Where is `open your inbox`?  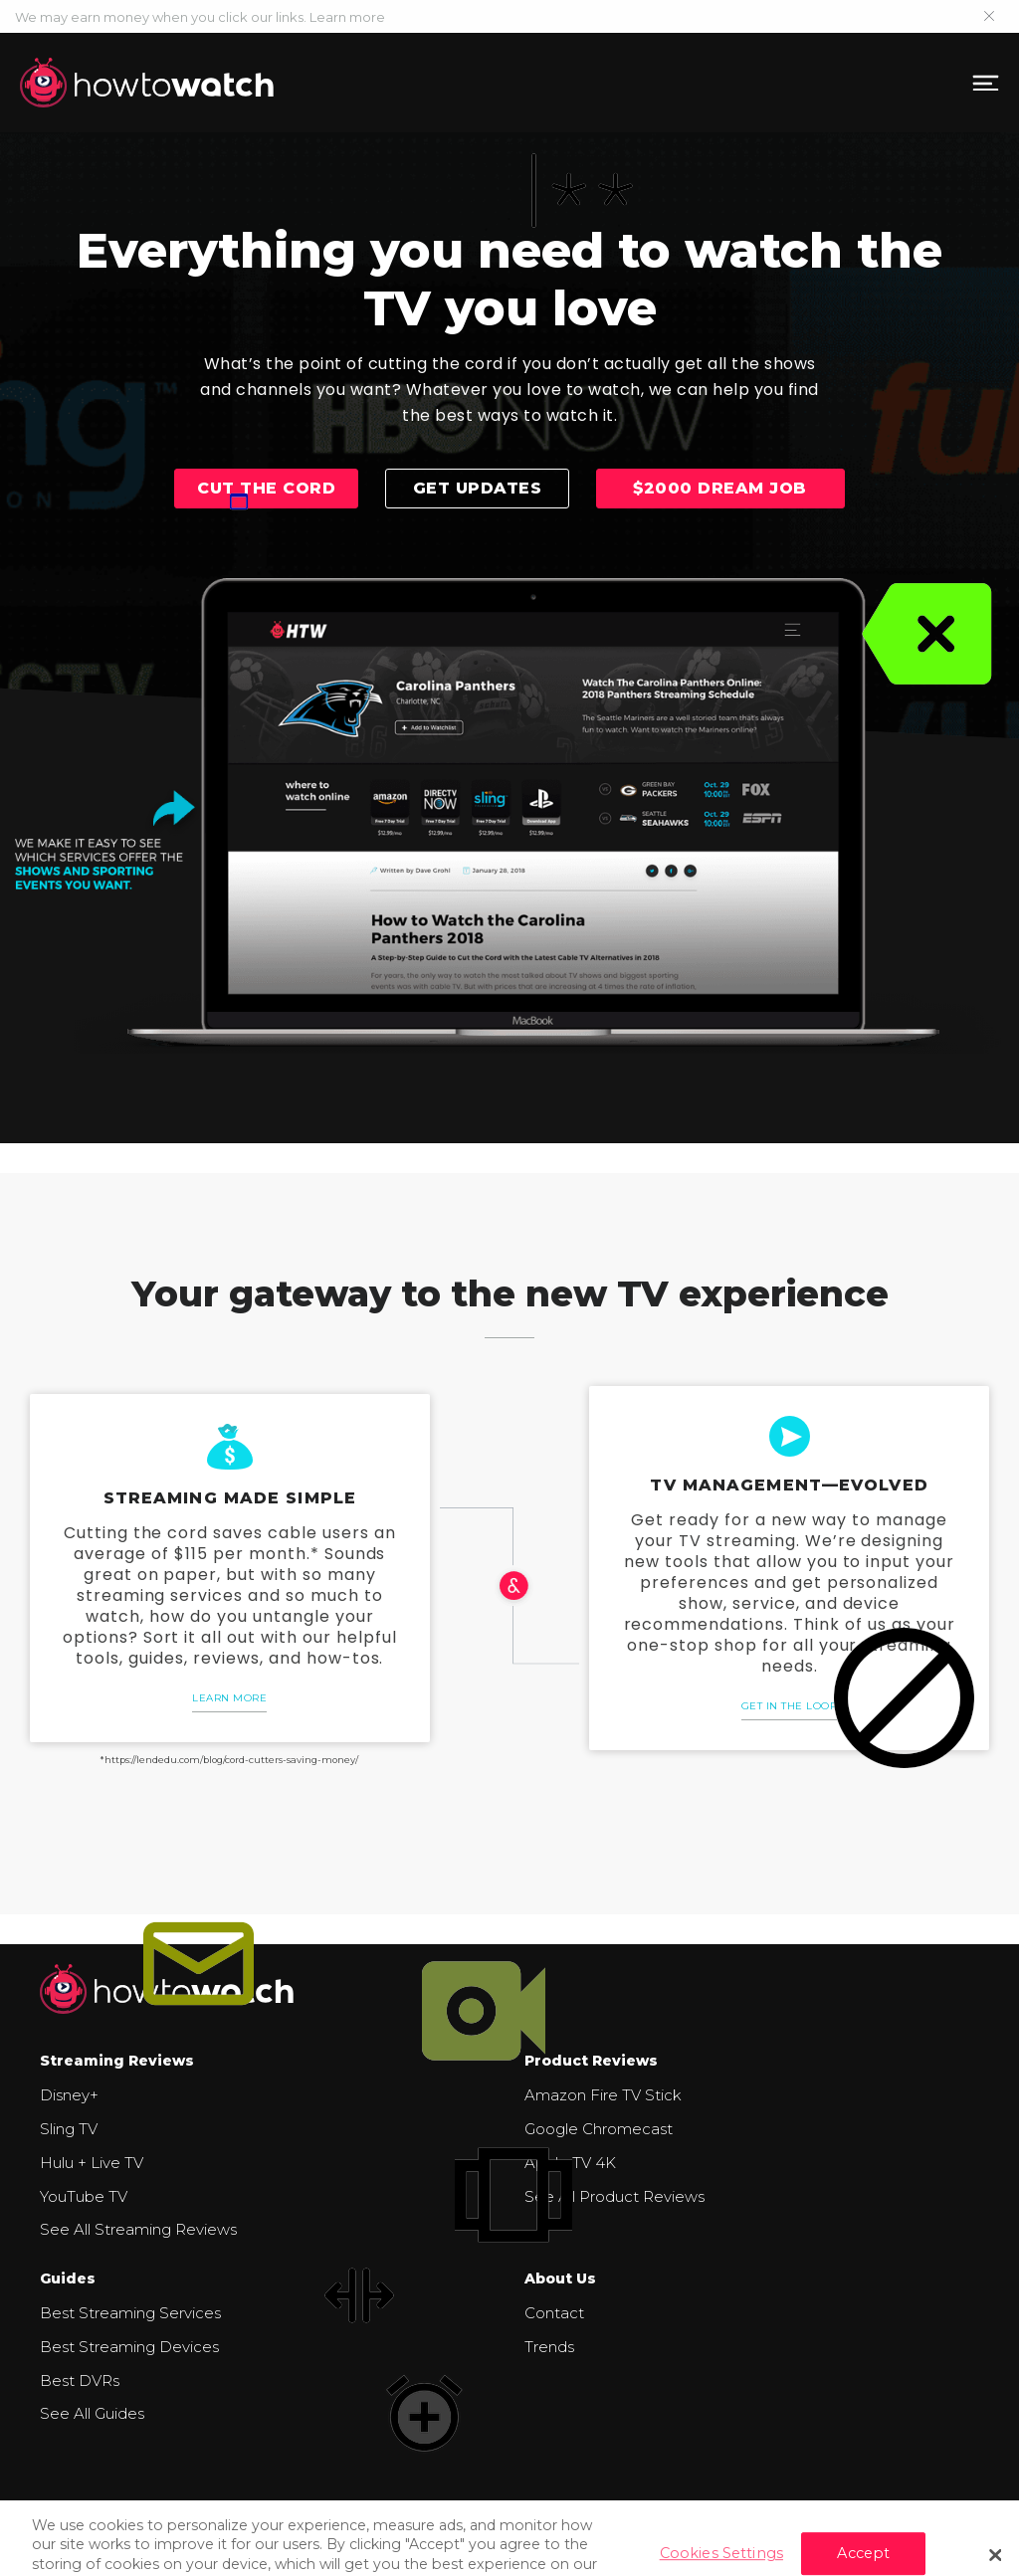
open your inbox is located at coordinates (198, 1963).